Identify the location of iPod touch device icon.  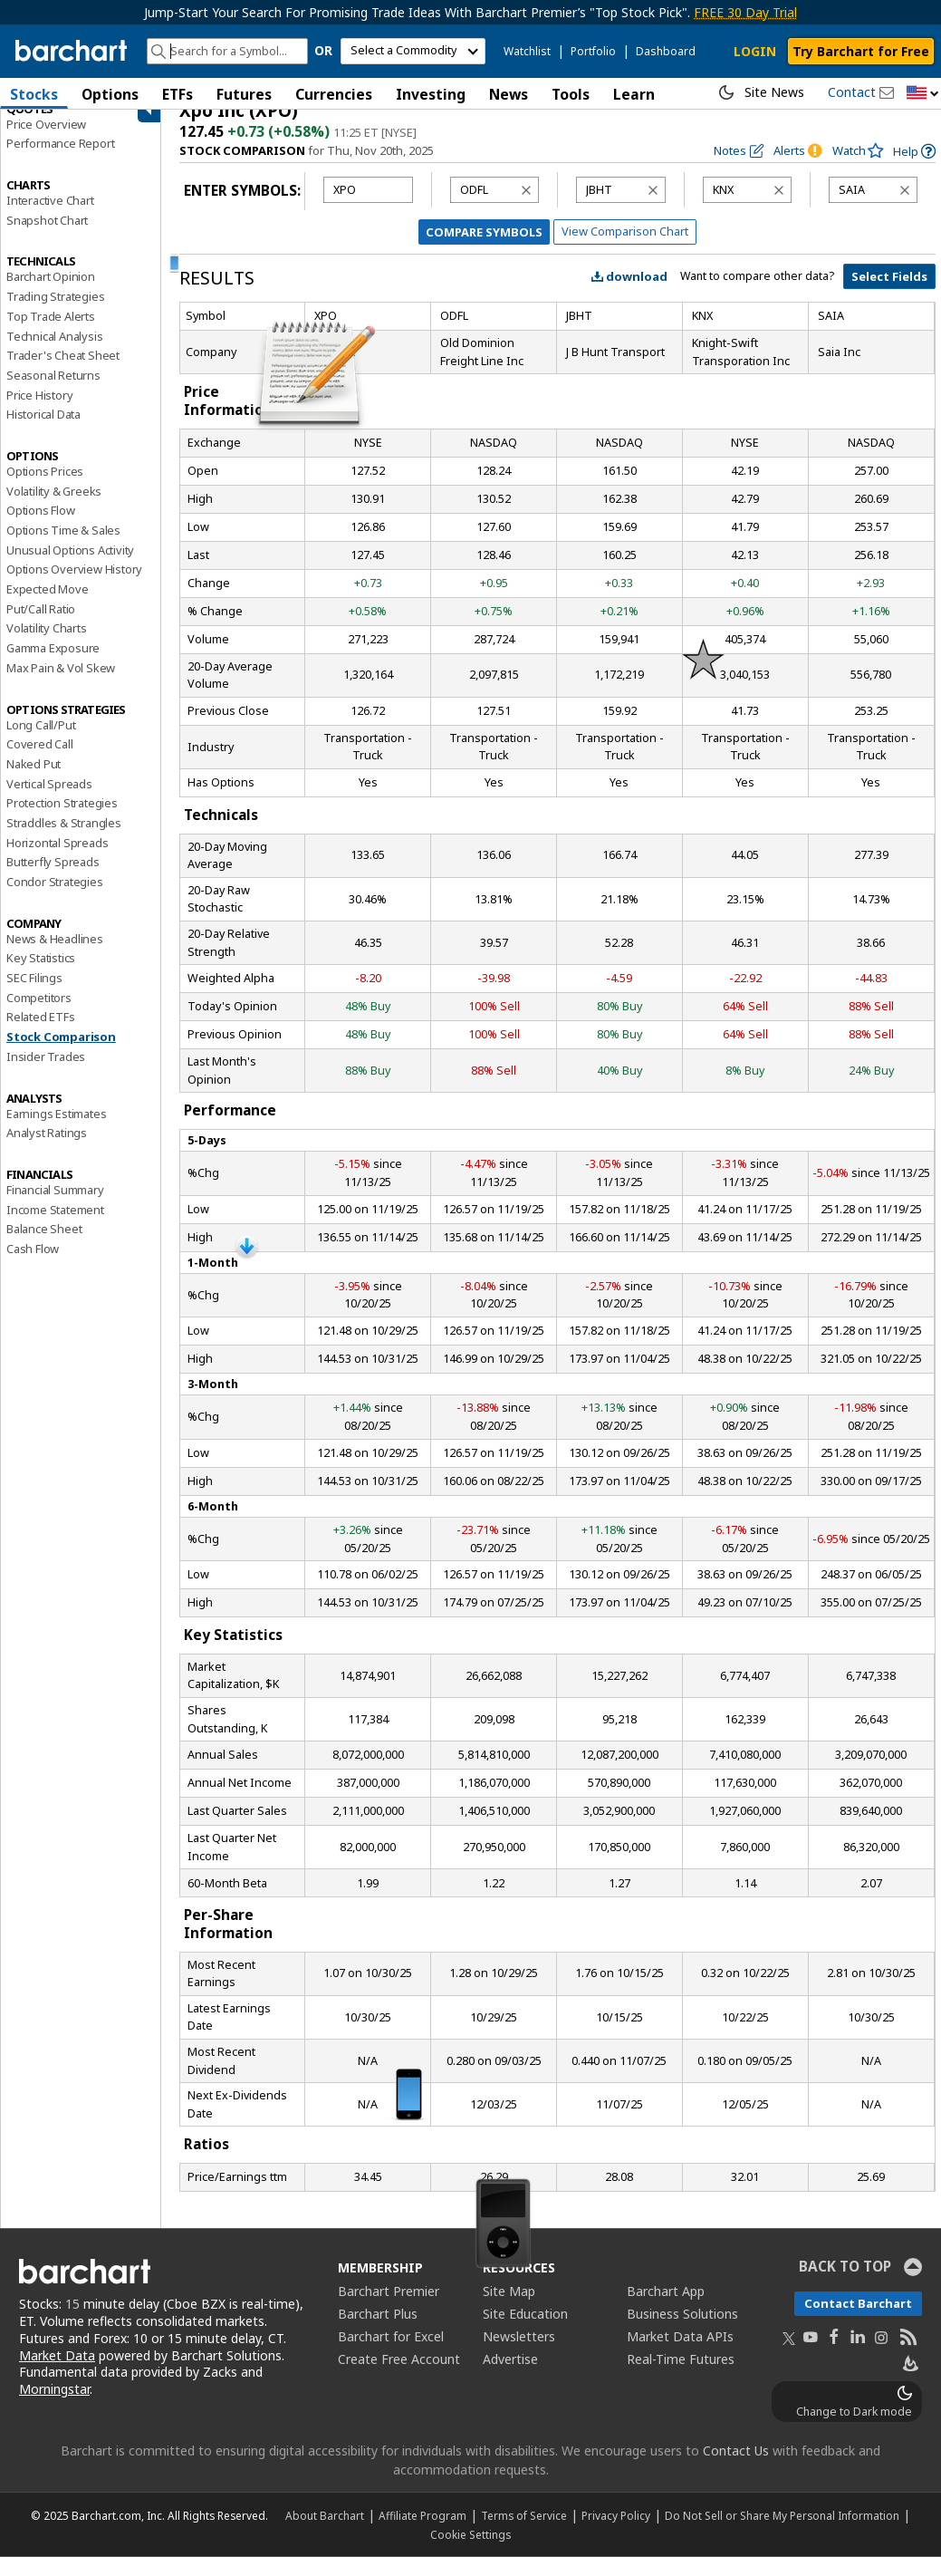
(408, 2093).